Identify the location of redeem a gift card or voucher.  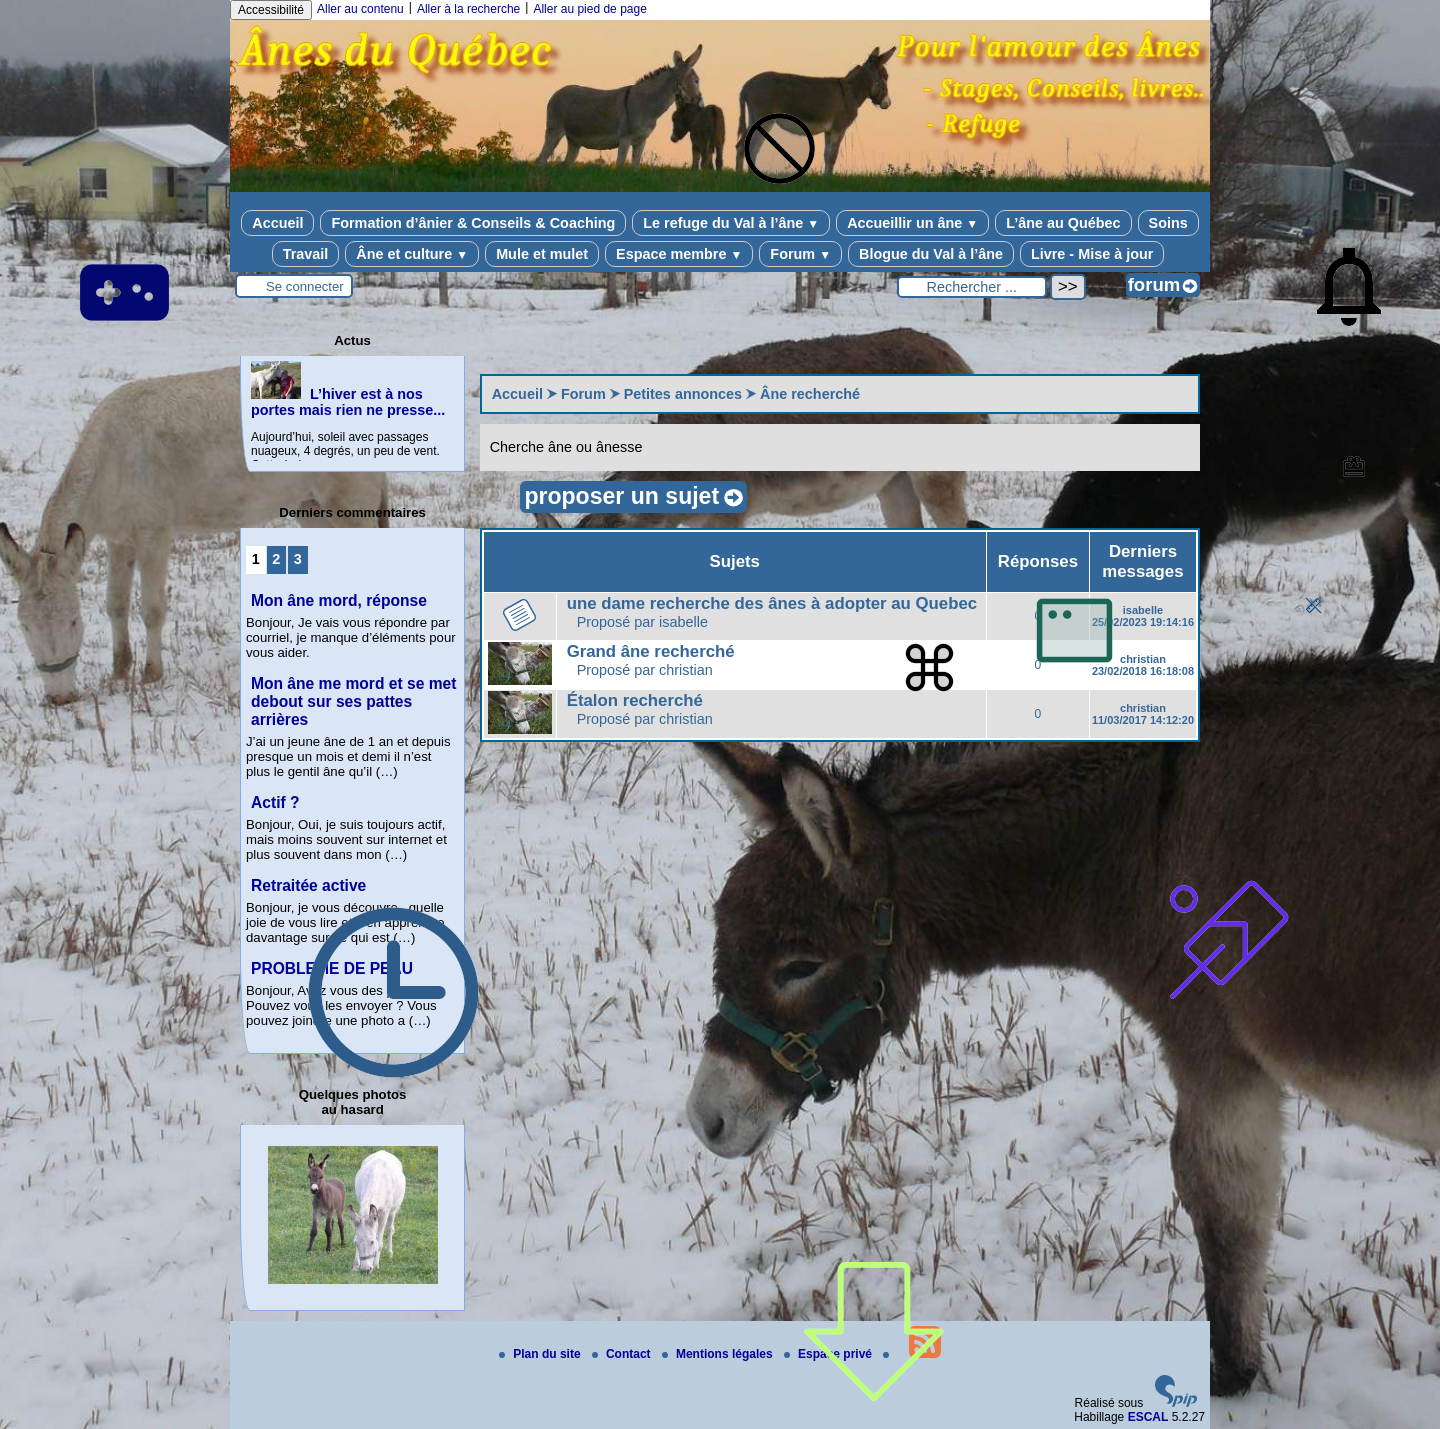
(1354, 467).